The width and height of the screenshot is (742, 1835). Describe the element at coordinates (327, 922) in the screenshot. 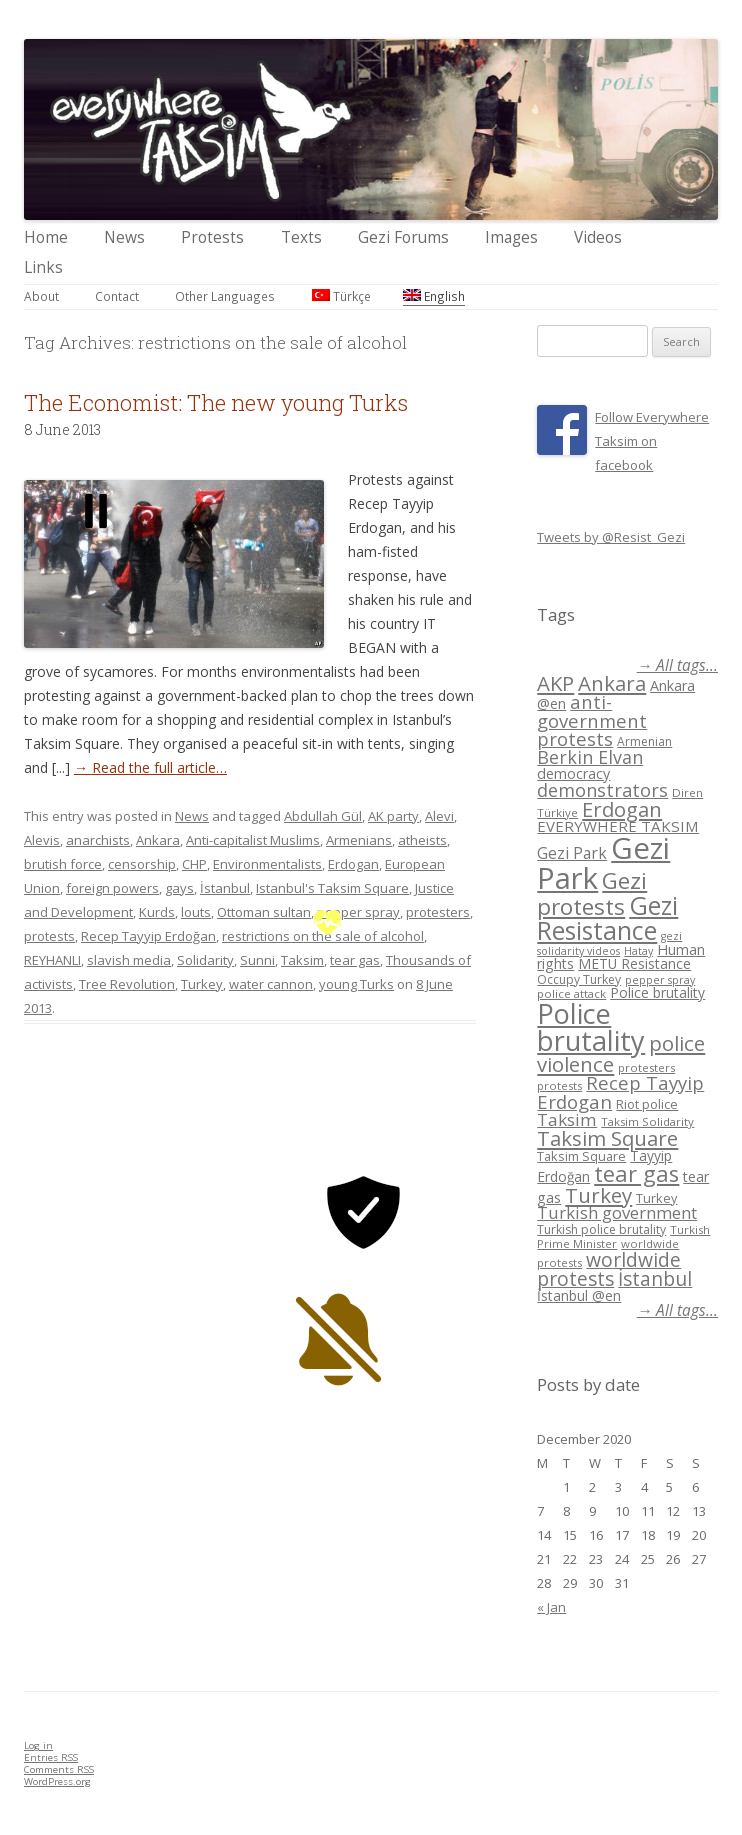

I see `view fitness or health tracking data` at that location.